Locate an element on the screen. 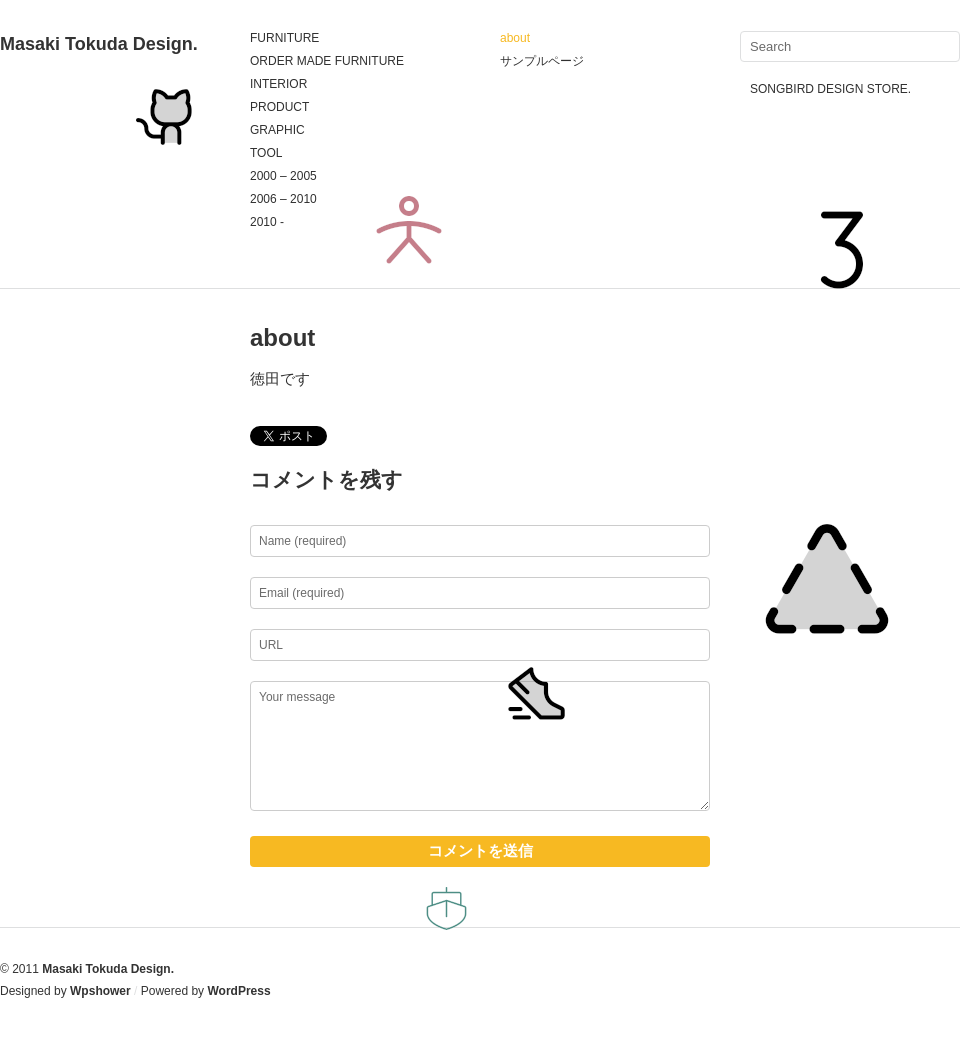 The image size is (960, 1052). indicates a draft or incomplete state is located at coordinates (827, 581).